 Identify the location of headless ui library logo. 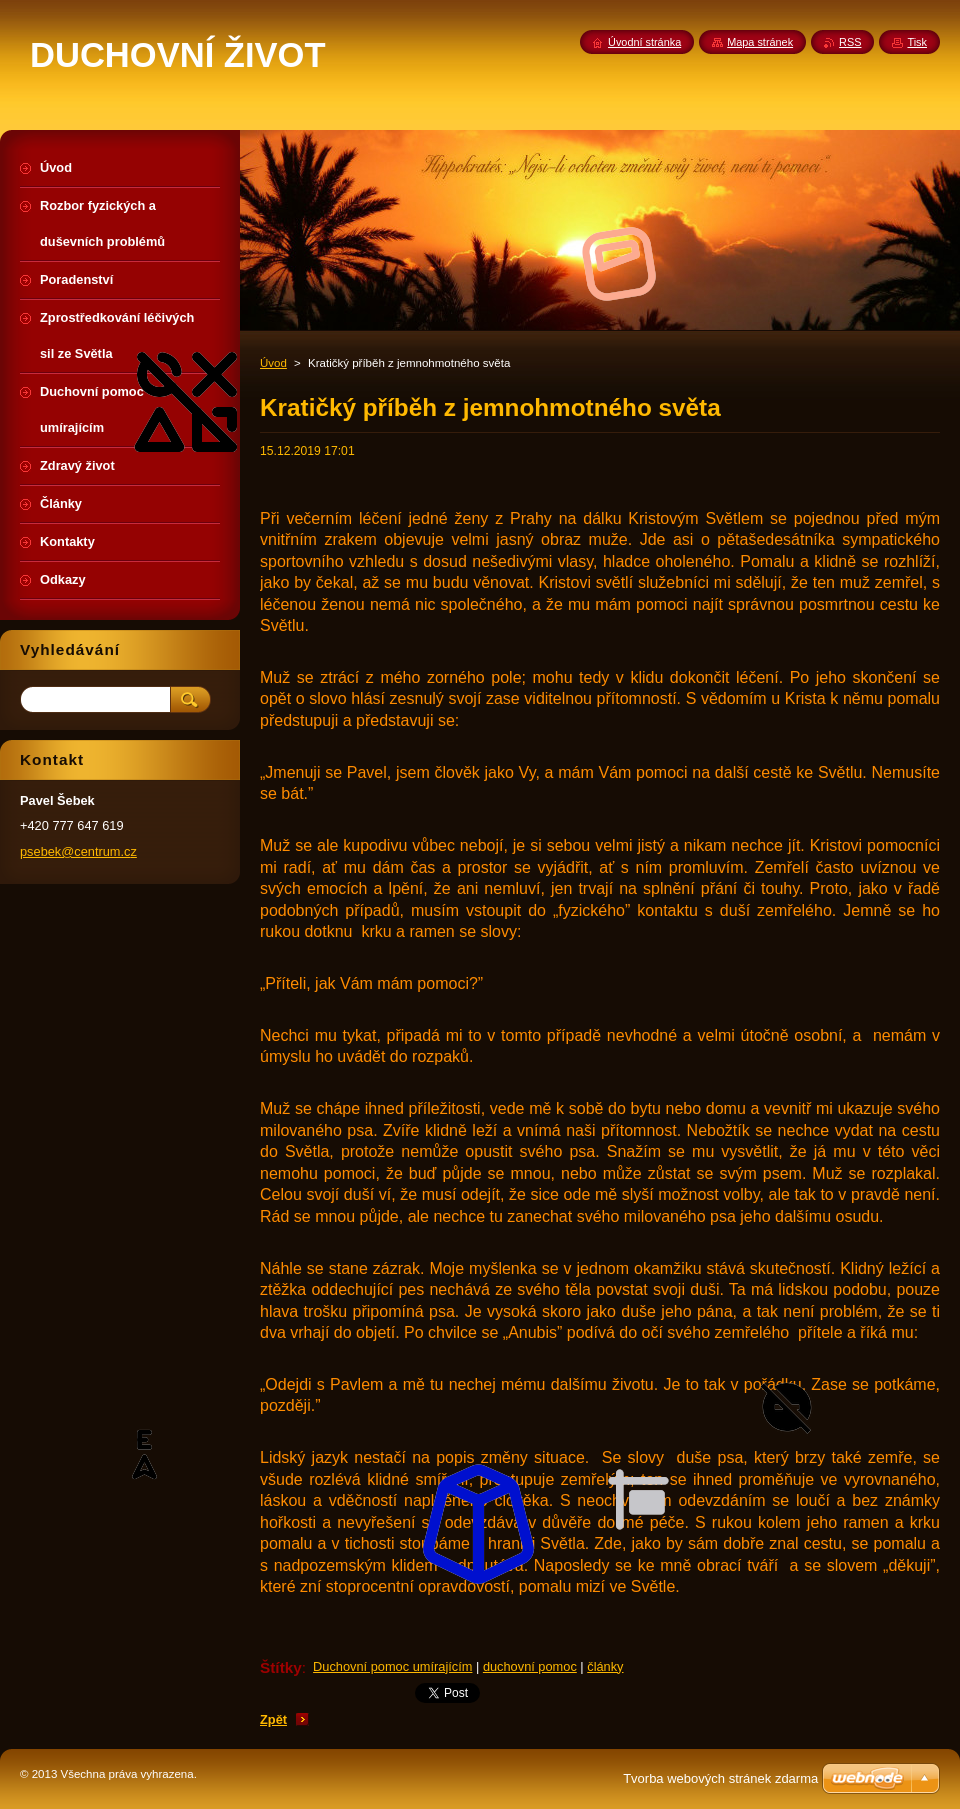
(619, 264).